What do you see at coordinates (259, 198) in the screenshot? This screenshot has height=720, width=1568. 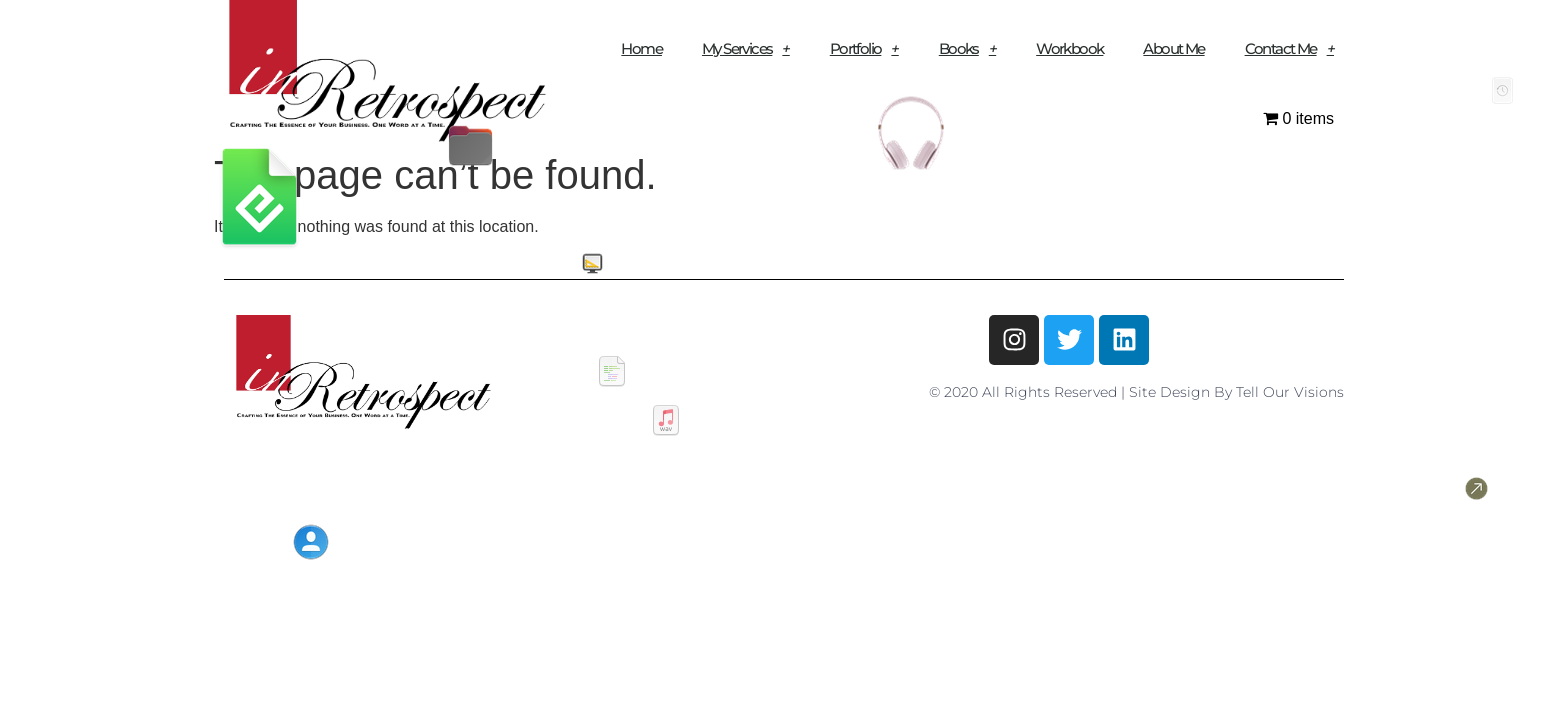 I see `an epub ebook file` at bounding box center [259, 198].